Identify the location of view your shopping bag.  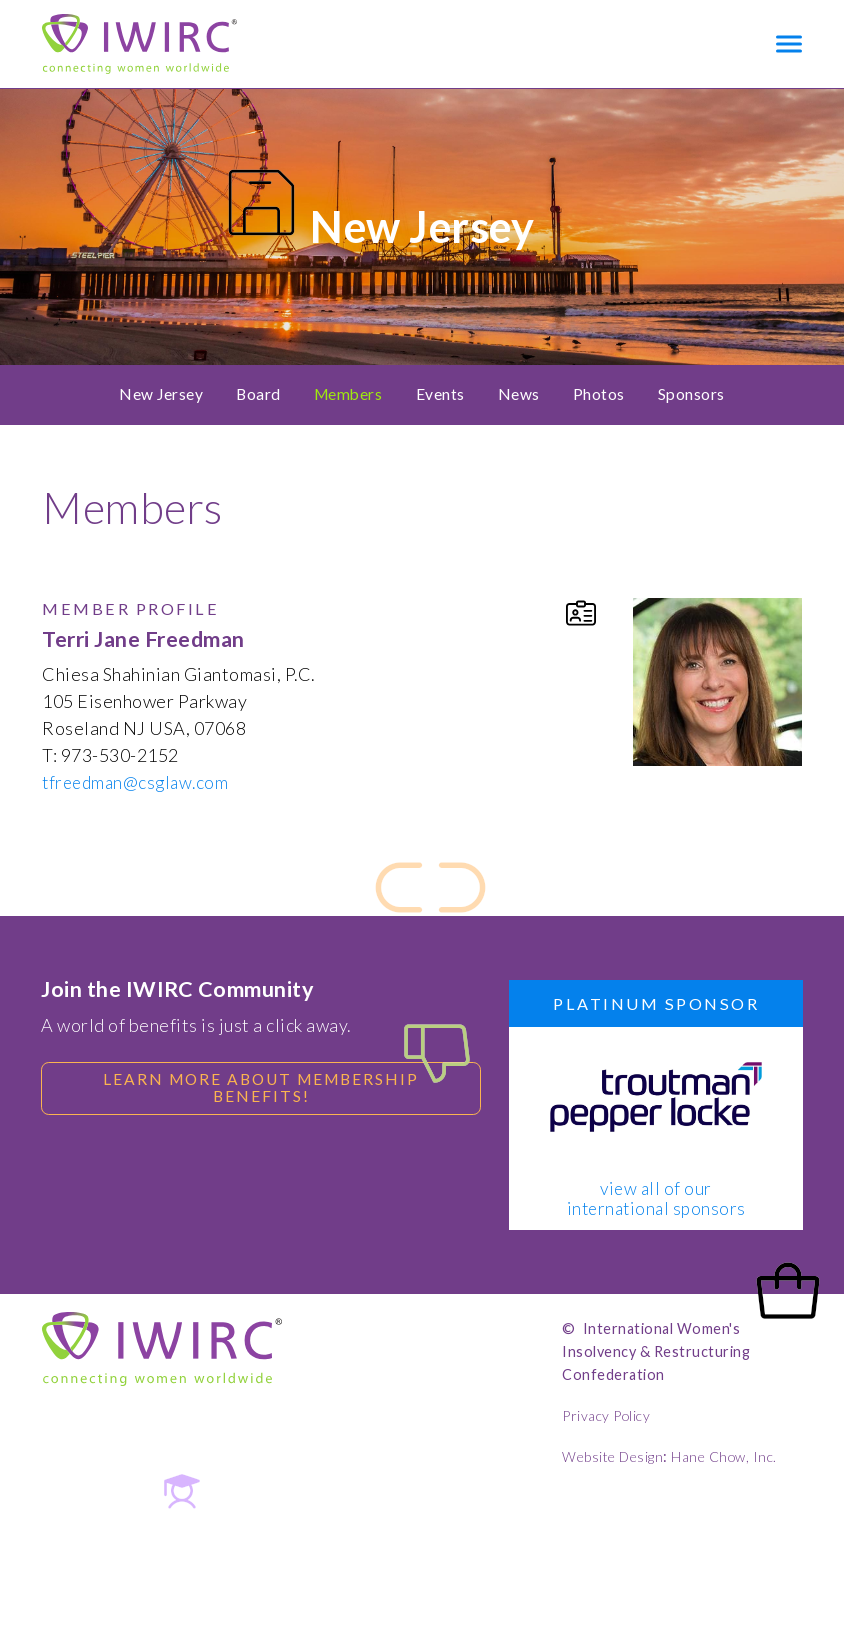
(788, 1294).